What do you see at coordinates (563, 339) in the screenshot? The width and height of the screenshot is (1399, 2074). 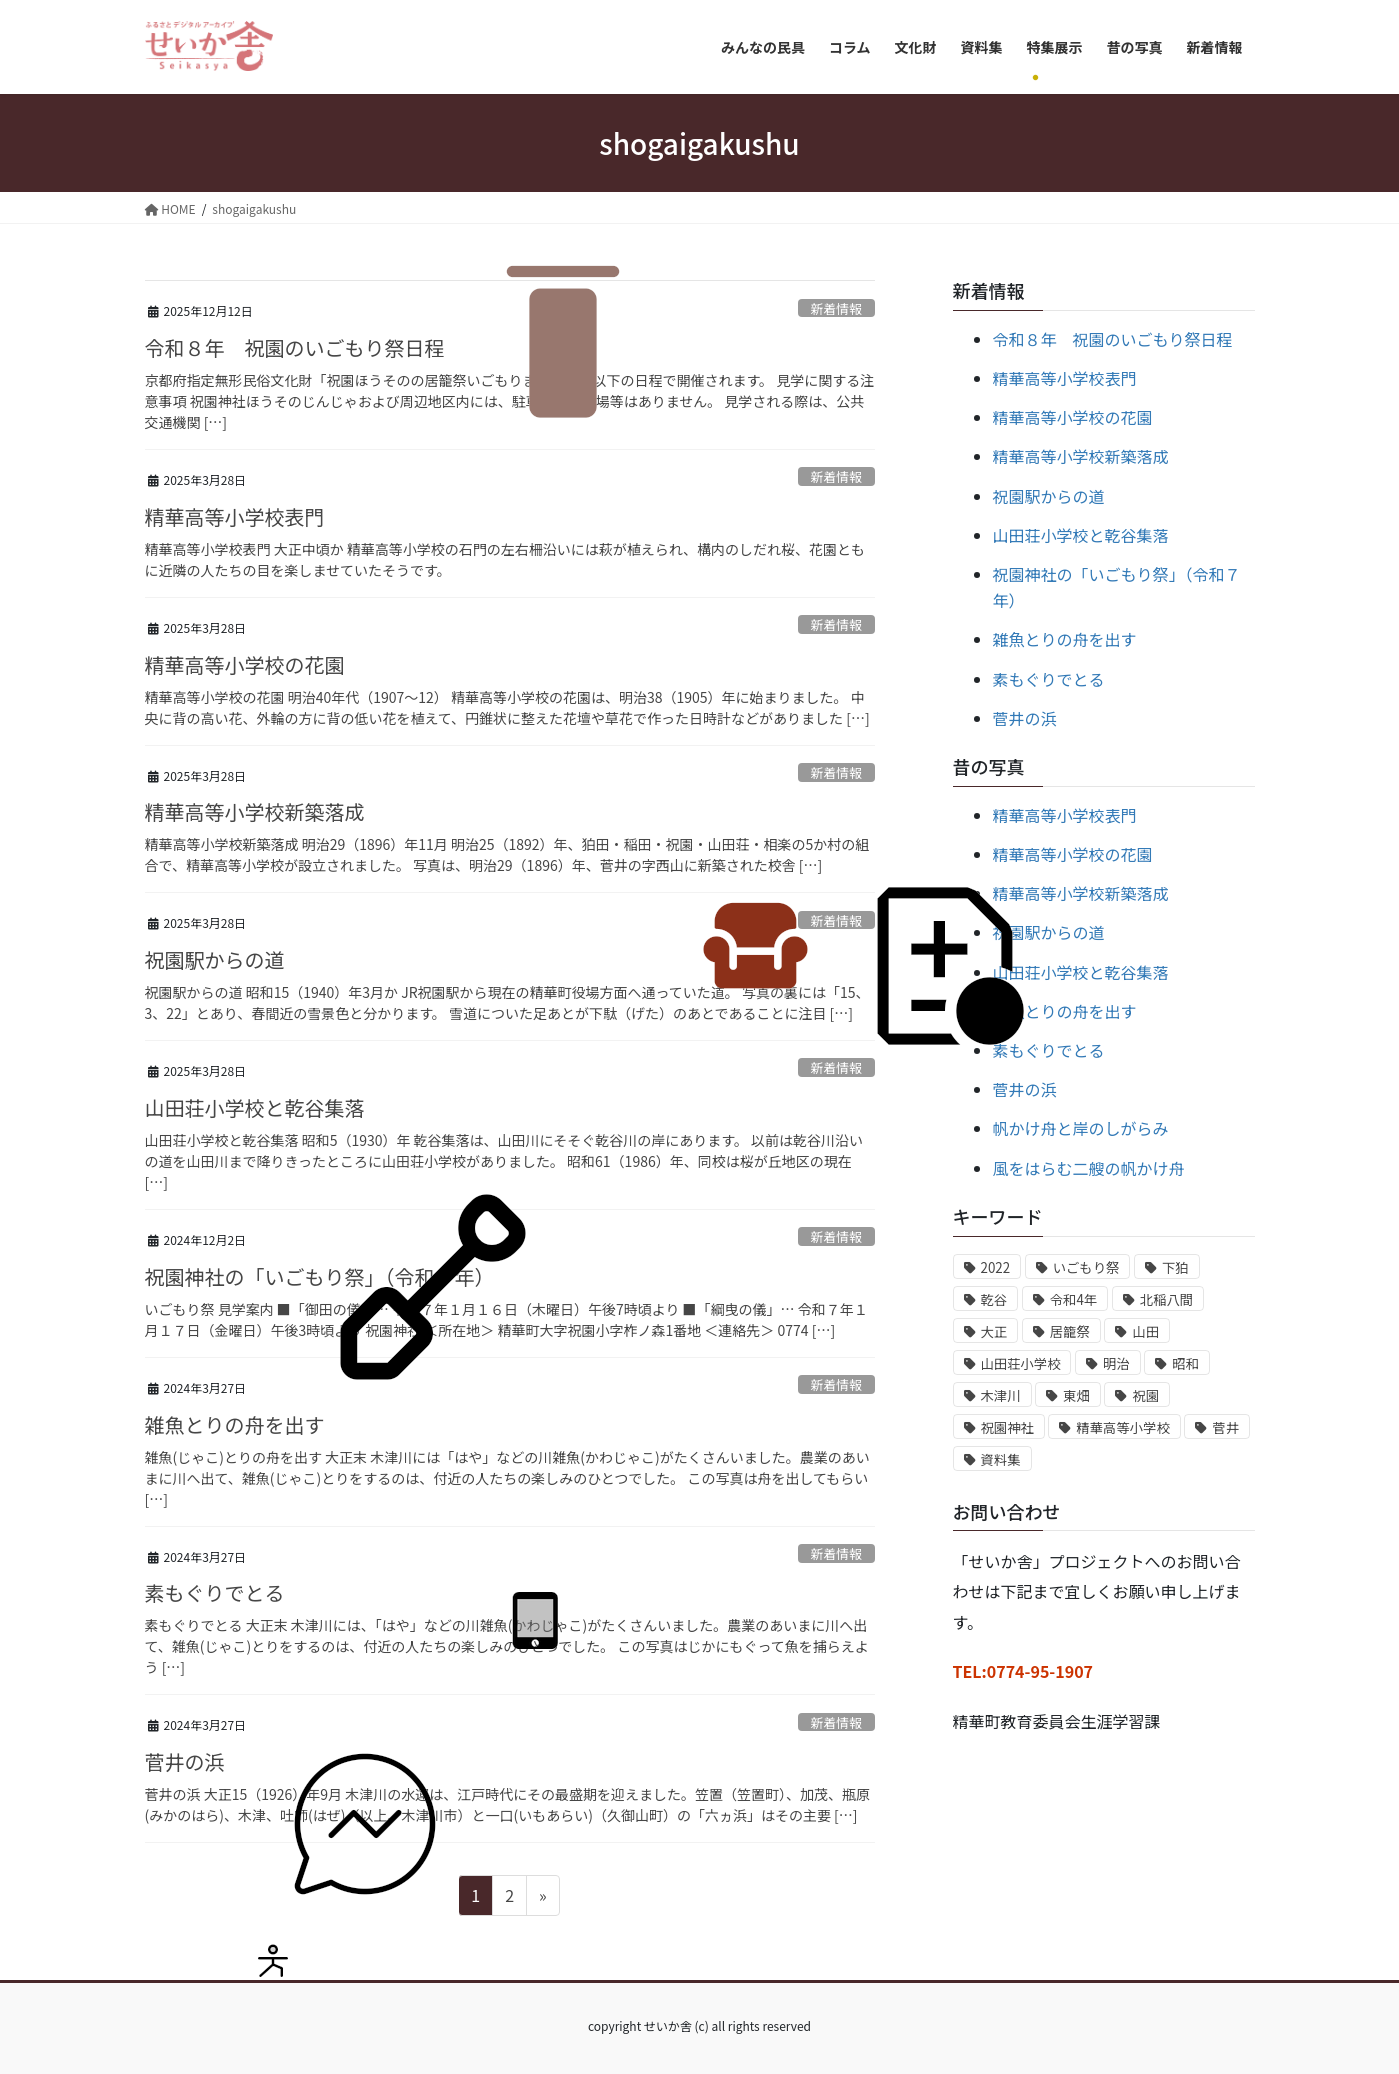 I see `align object to top edge` at bounding box center [563, 339].